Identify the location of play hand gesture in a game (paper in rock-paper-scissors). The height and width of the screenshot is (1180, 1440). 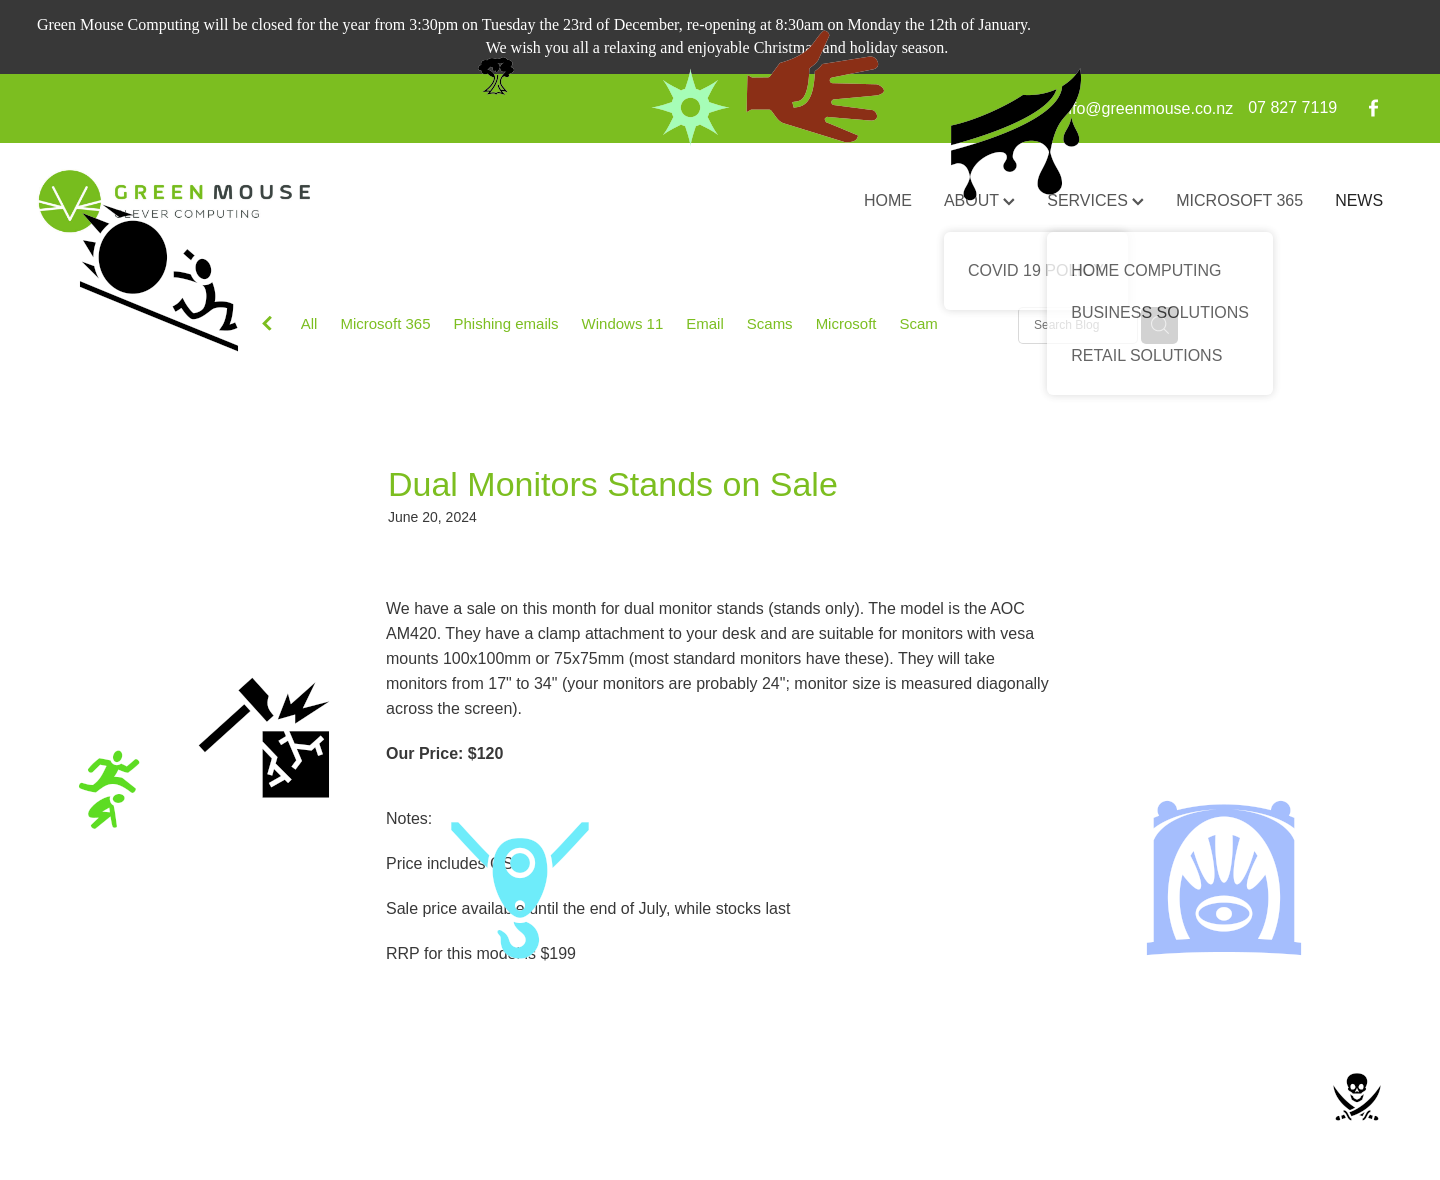
(816, 81).